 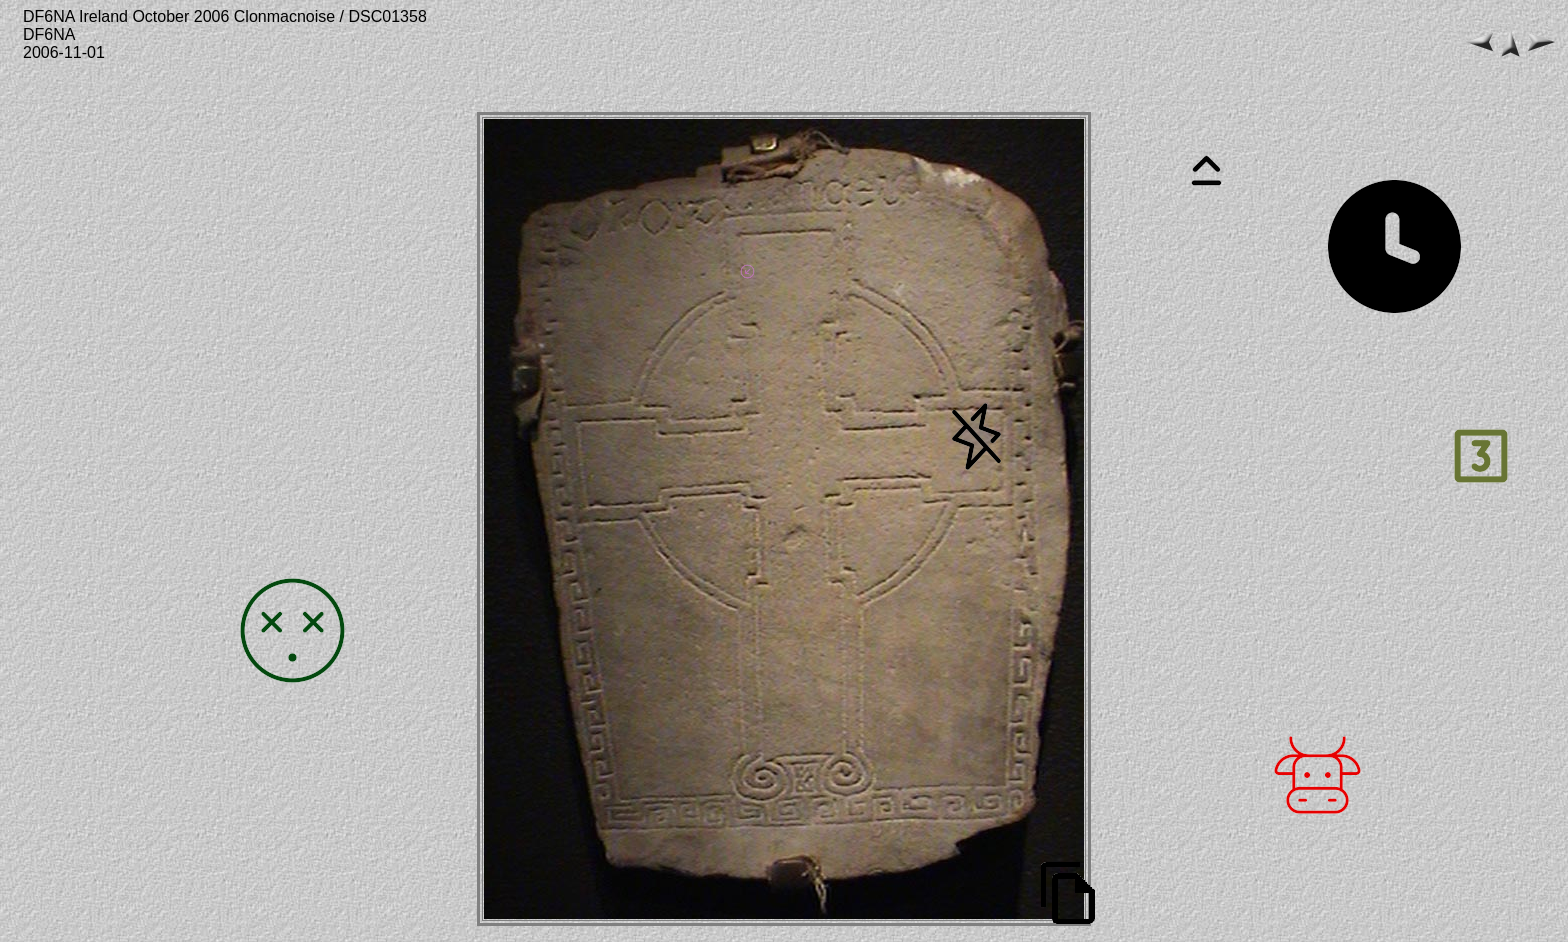 I want to click on toggle caps lock on keyboard, so click(x=1206, y=170).